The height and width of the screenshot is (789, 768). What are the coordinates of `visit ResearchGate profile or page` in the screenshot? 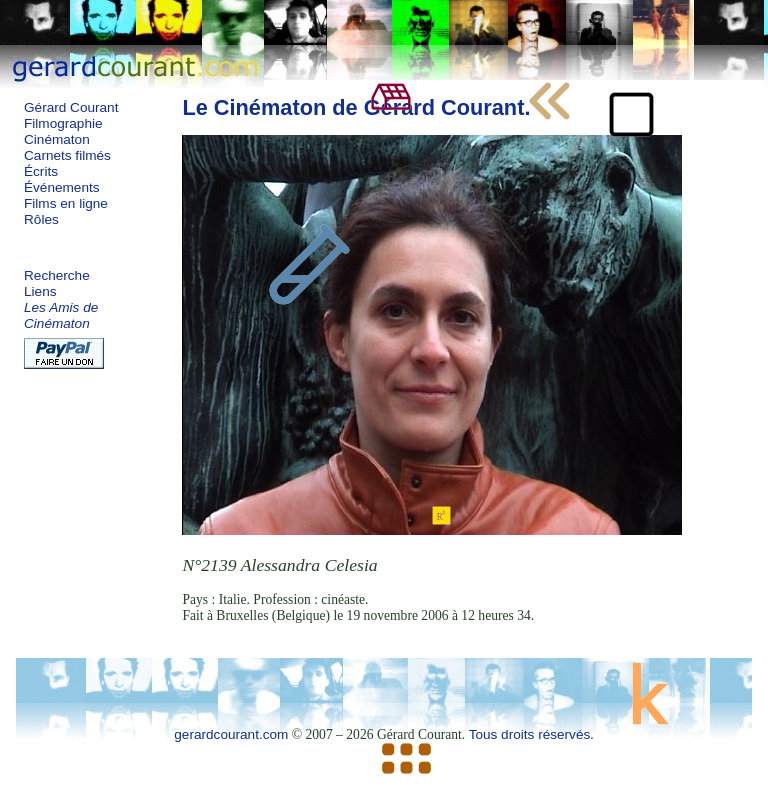 It's located at (441, 515).